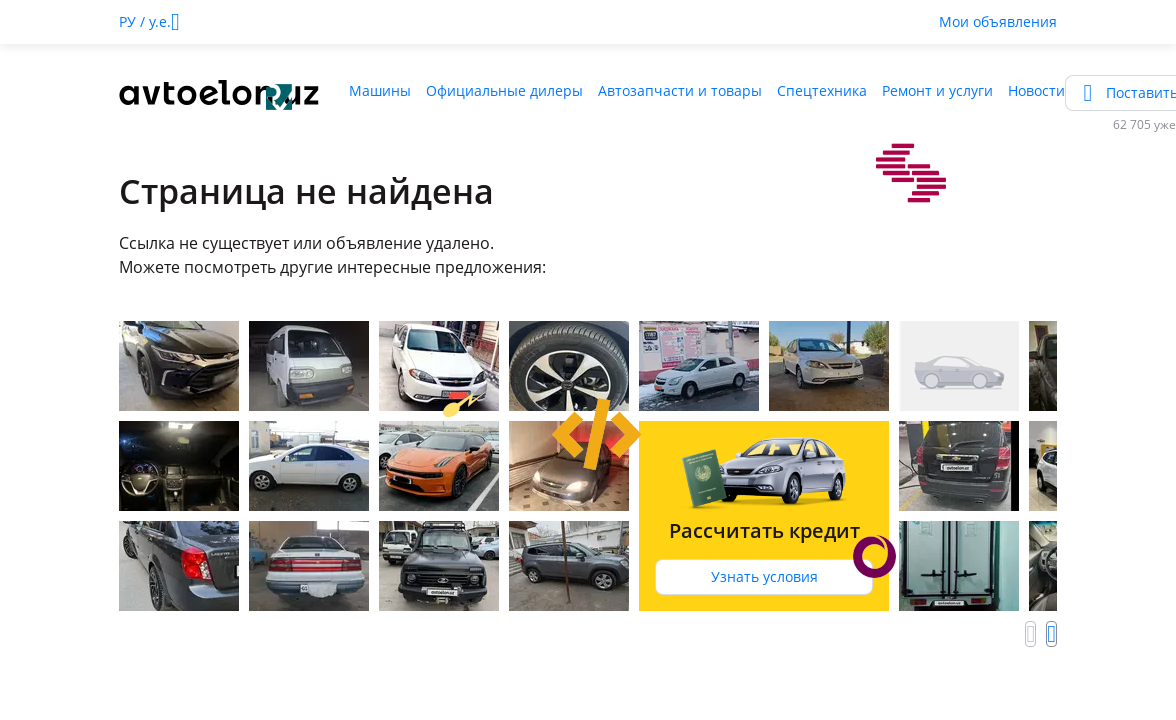 Image resolution: width=1176 pixels, height=720 pixels. I want to click on indicates RISC-V architecture compatibility, so click(279, 97).